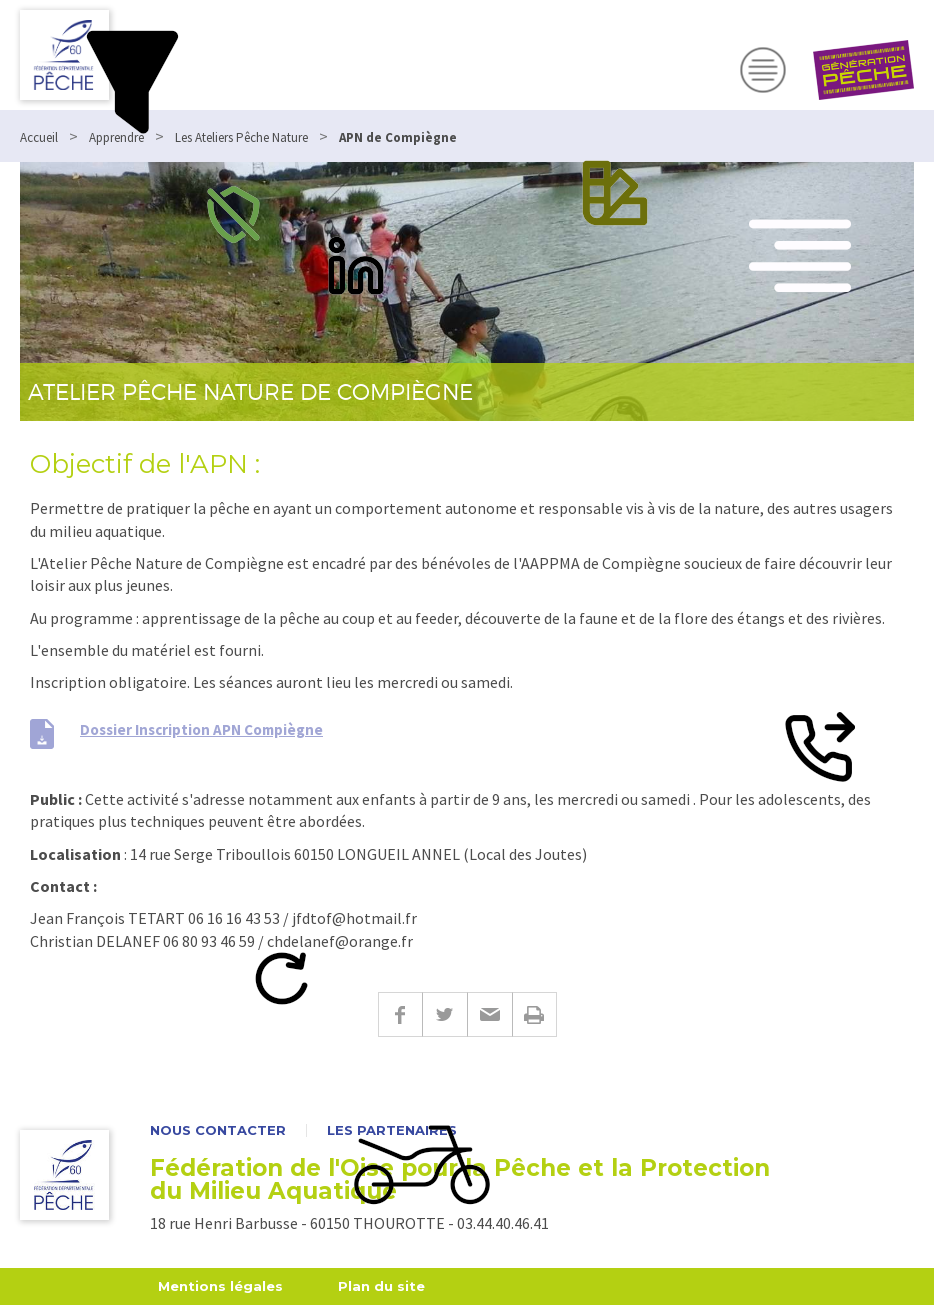 This screenshot has height=1305, width=934. Describe the element at coordinates (818, 748) in the screenshot. I see `forward an incoming call` at that location.